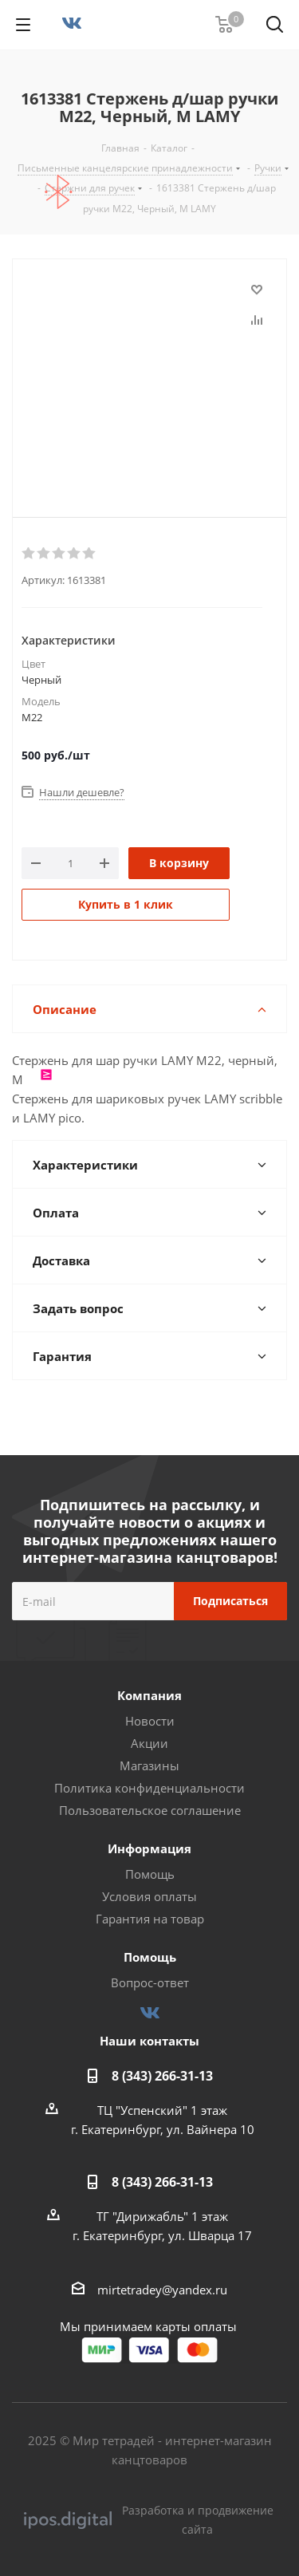 Image resolution: width=299 pixels, height=2576 pixels. What do you see at coordinates (46, 1075) in the screenshot?
I see `greater than or equal to mathematical operator` at bounding box center [46, 1075].